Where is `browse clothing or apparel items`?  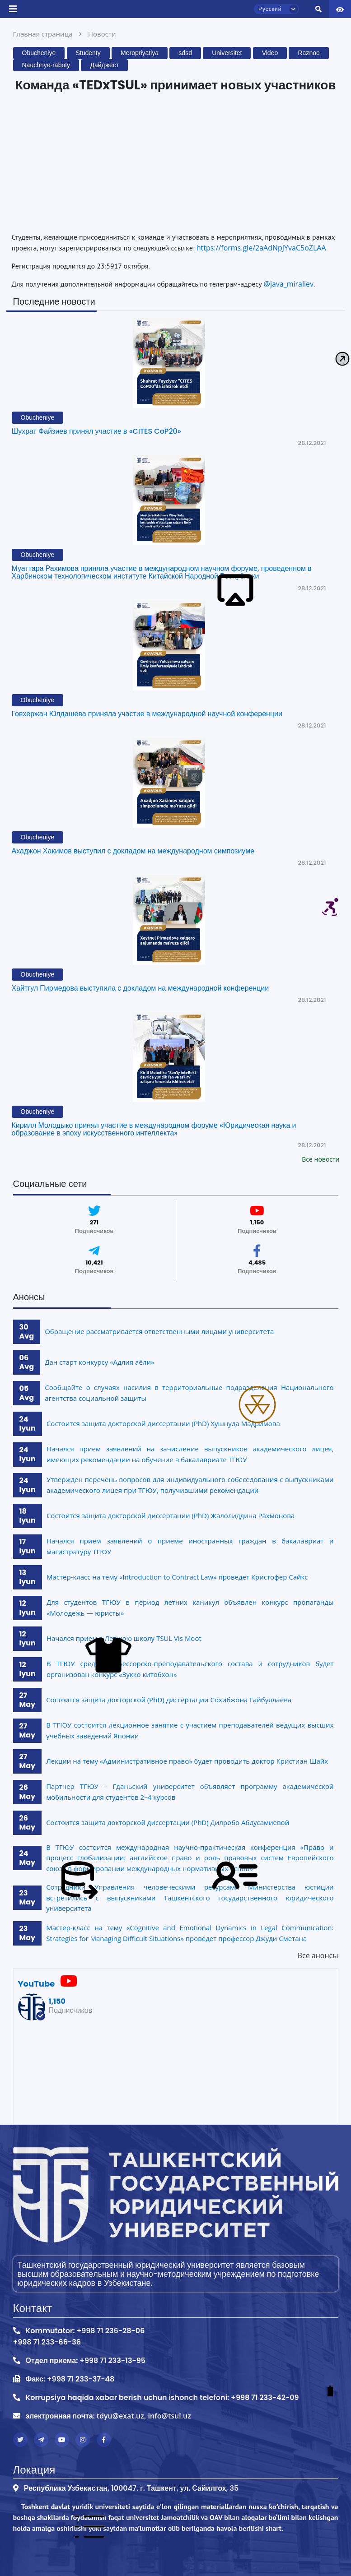
browse clothing or apparel items is located at coordinates (108, 1655).